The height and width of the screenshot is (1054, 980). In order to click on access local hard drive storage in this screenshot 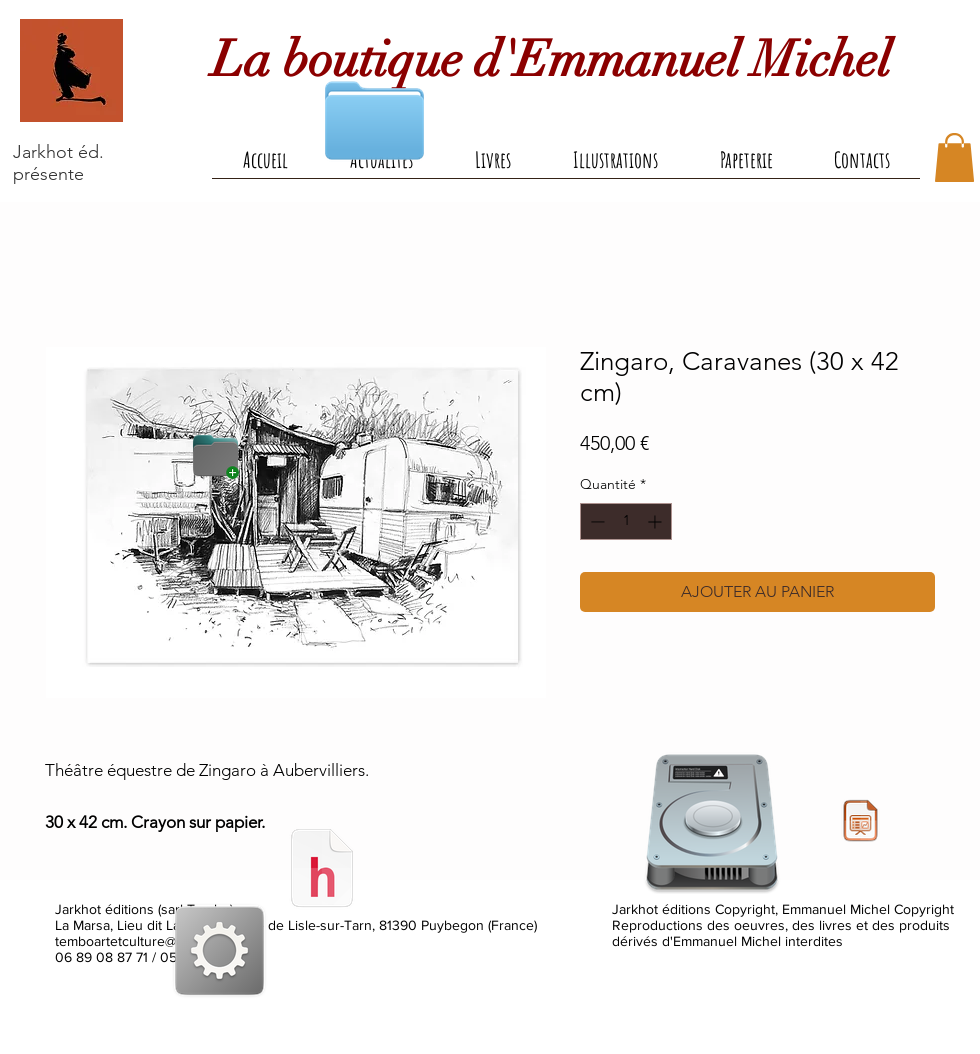, I will do `click(712, 822)`.